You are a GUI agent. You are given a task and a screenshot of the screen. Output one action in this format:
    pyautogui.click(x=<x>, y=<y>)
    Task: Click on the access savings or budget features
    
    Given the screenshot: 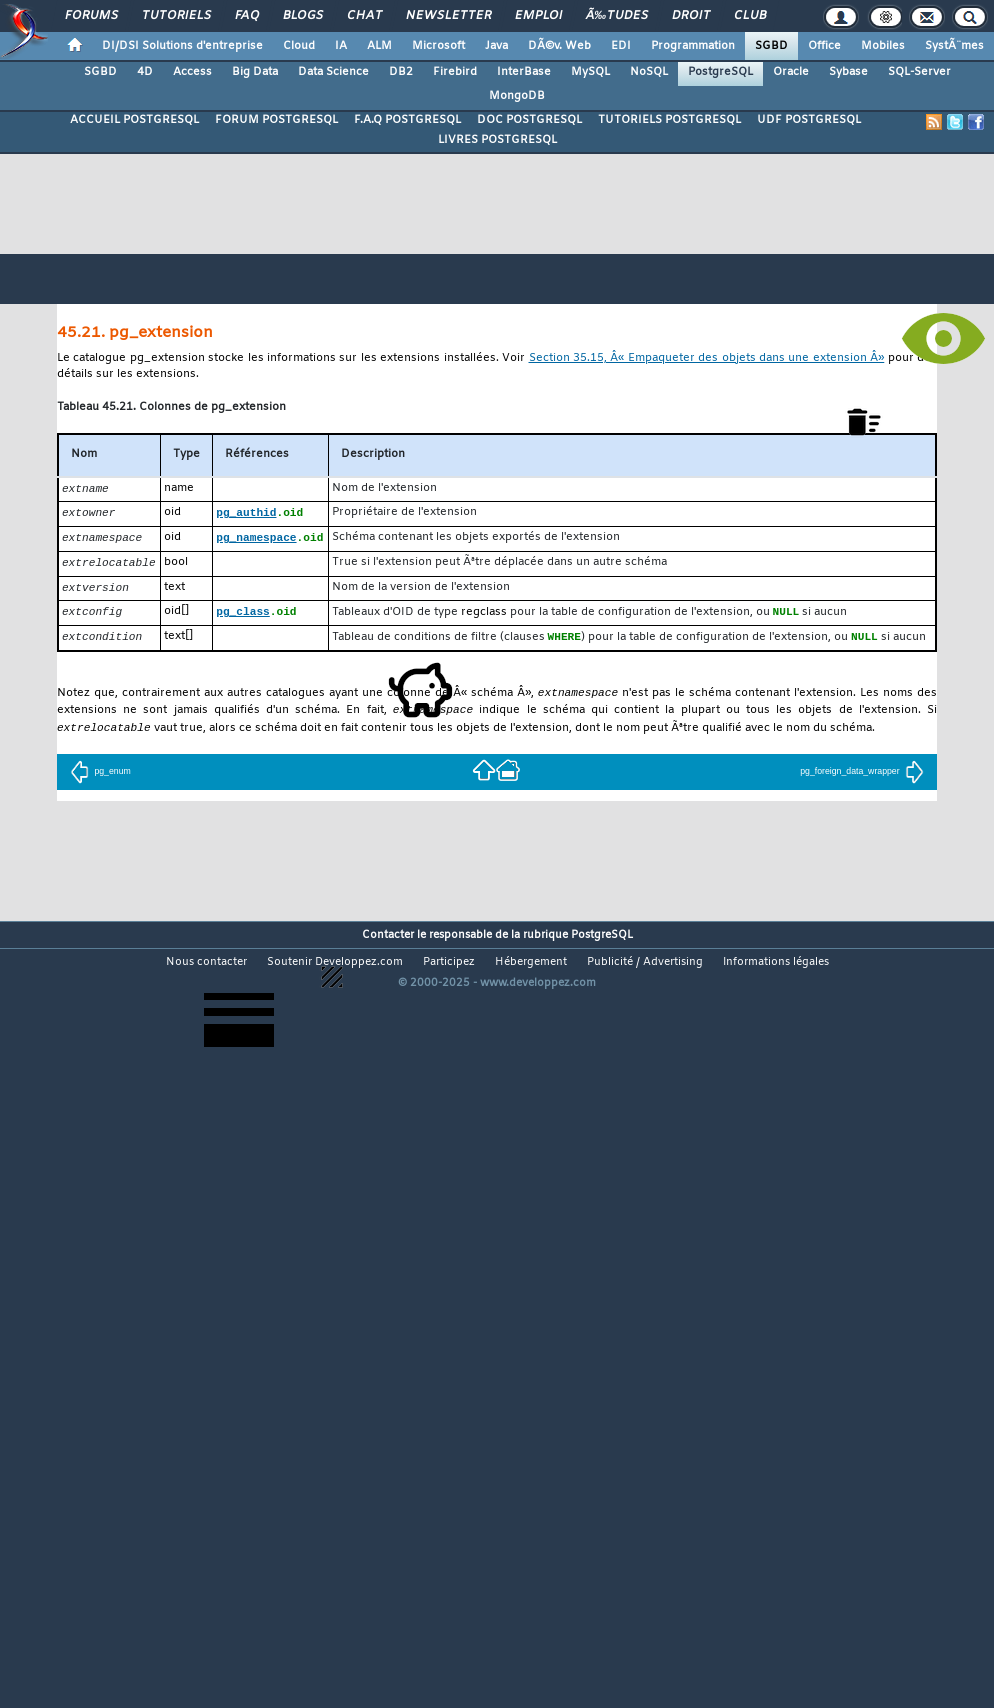 What is the action you would take?
    pyautogui.click(x=420, y=691)
    